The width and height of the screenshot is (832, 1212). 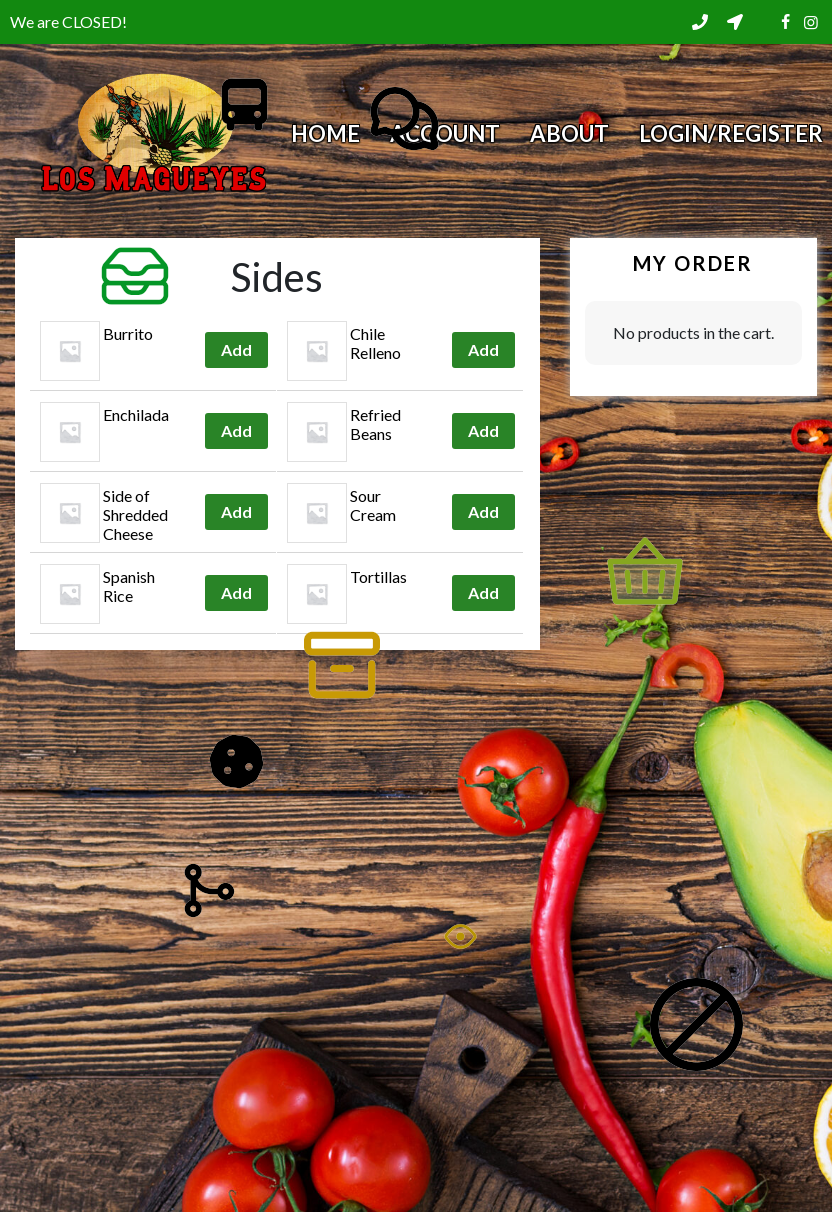 What do you see at coordinates (696, 1024) in the screenshot?
I see `indicates a blocked or prohibited action` at bounding box center [696, 1024].